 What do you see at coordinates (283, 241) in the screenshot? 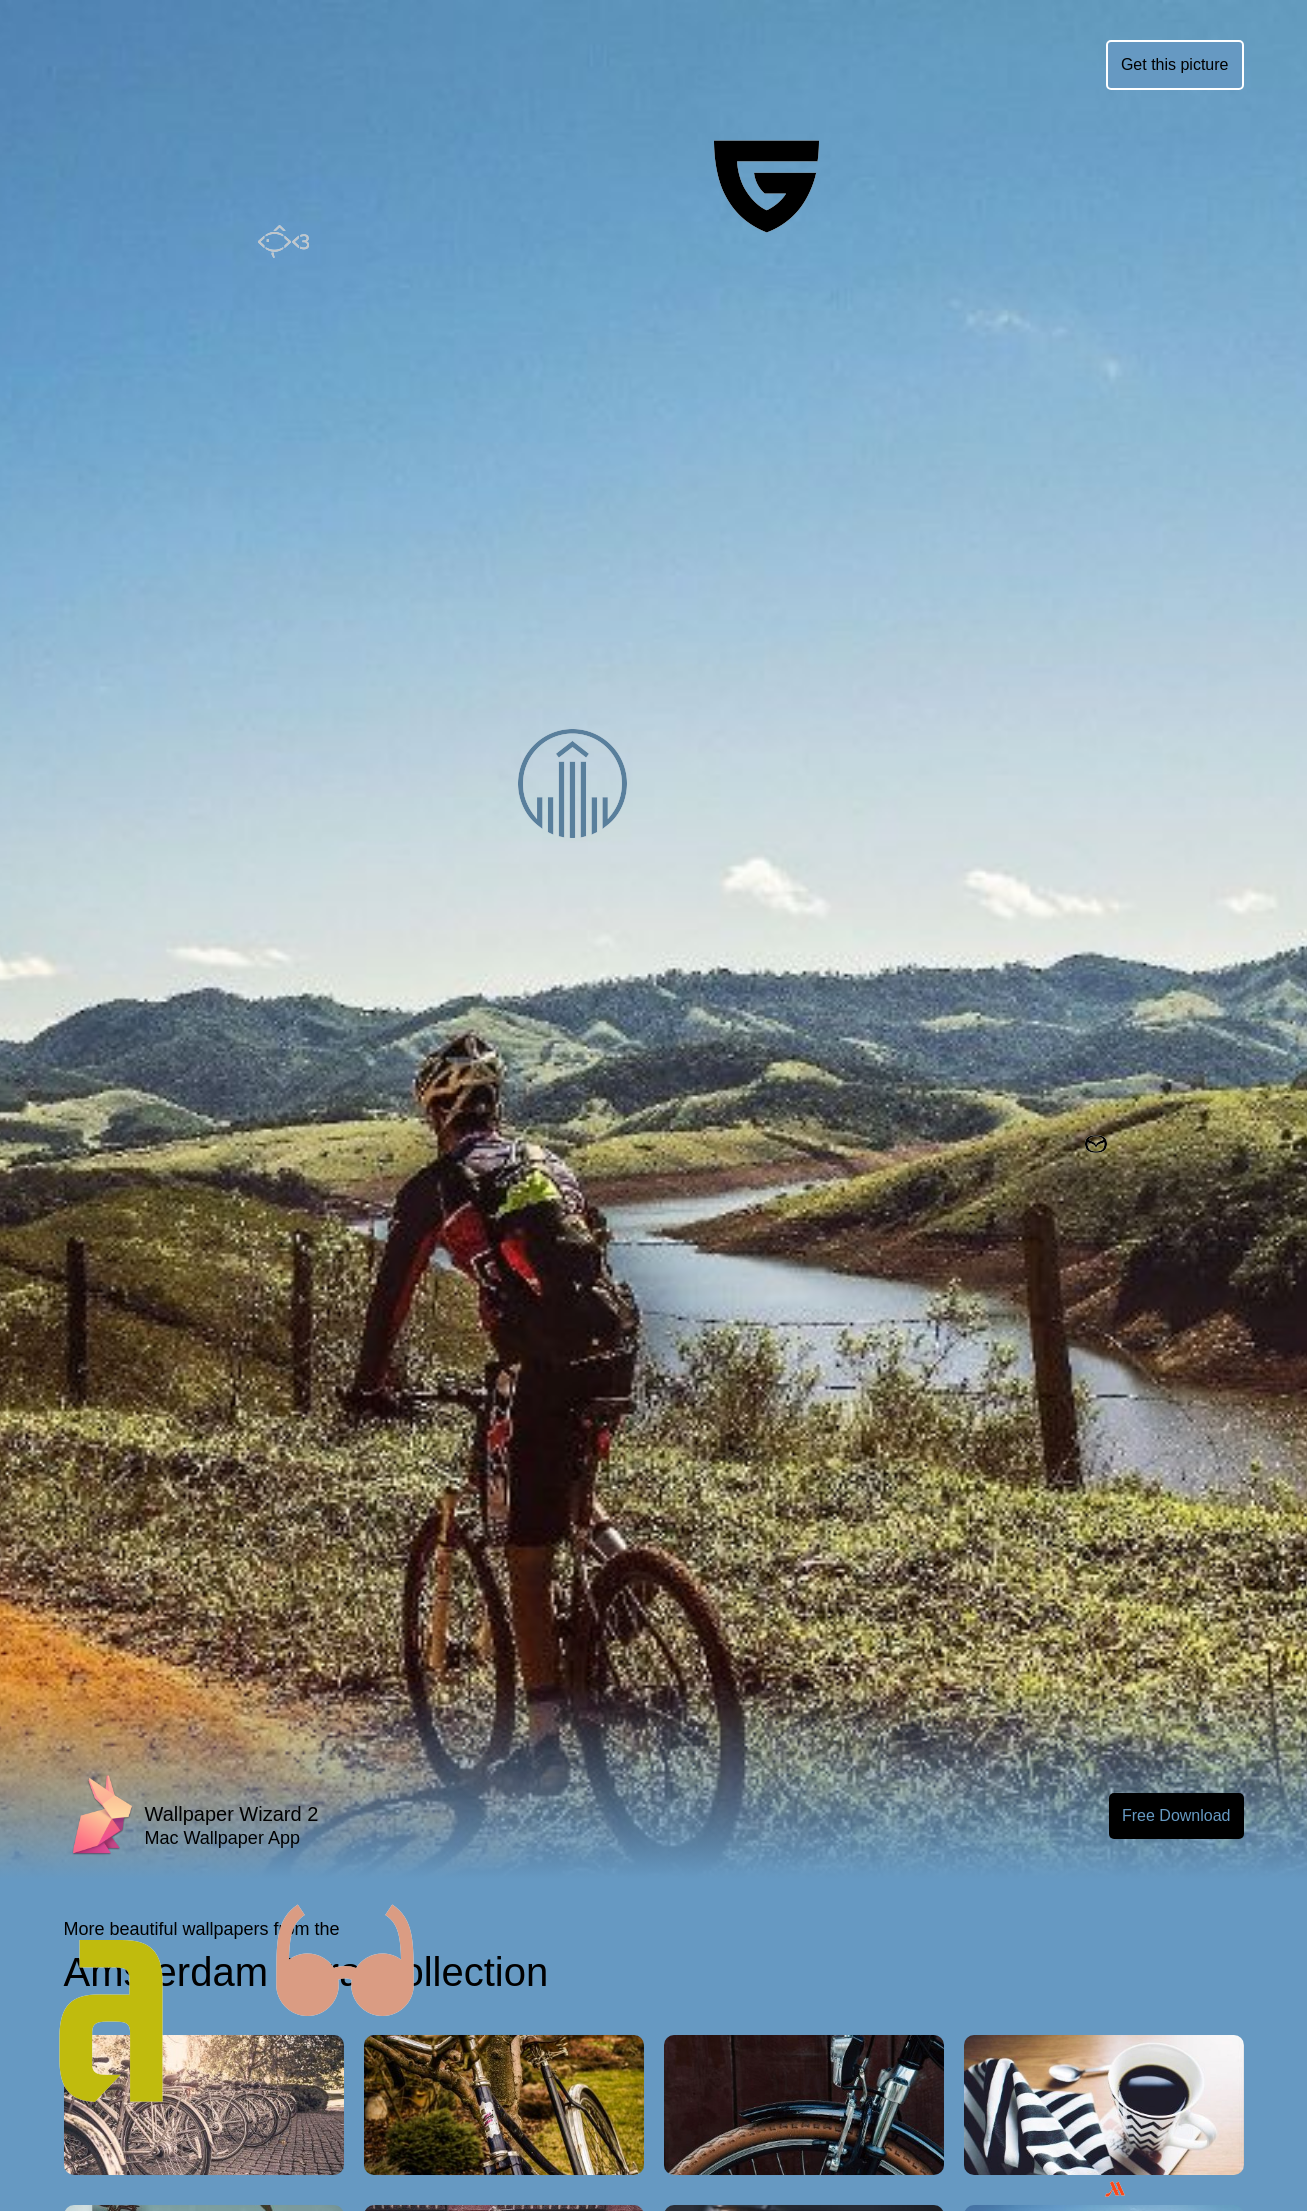
I see `open fish shell terminal application` at bounding box center [283, 241].